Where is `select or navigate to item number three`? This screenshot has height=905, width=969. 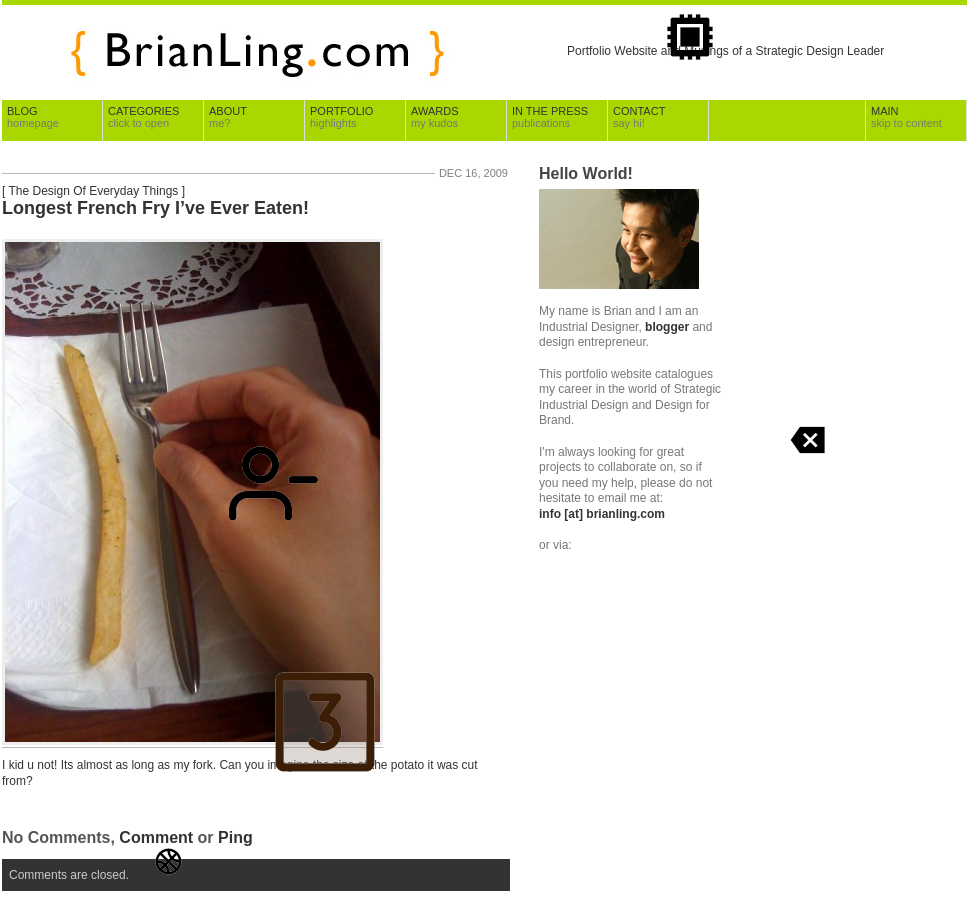 select or navigate to item number three is located at coordinates (325, 722).